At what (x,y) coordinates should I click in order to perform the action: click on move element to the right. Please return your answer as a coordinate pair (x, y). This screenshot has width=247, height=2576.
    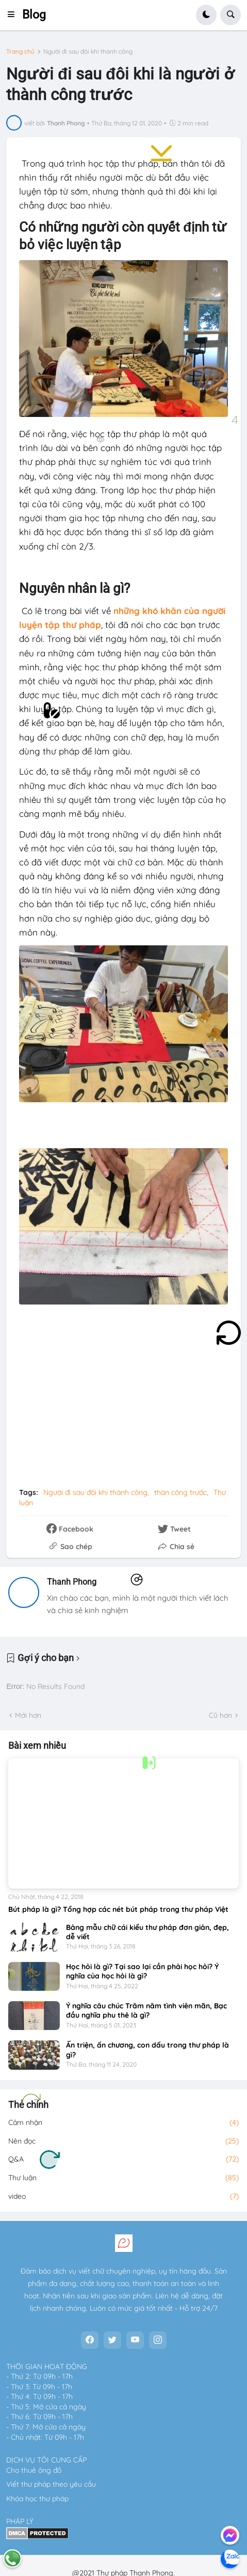
    Looking at the image, I should click on (149, 1763).